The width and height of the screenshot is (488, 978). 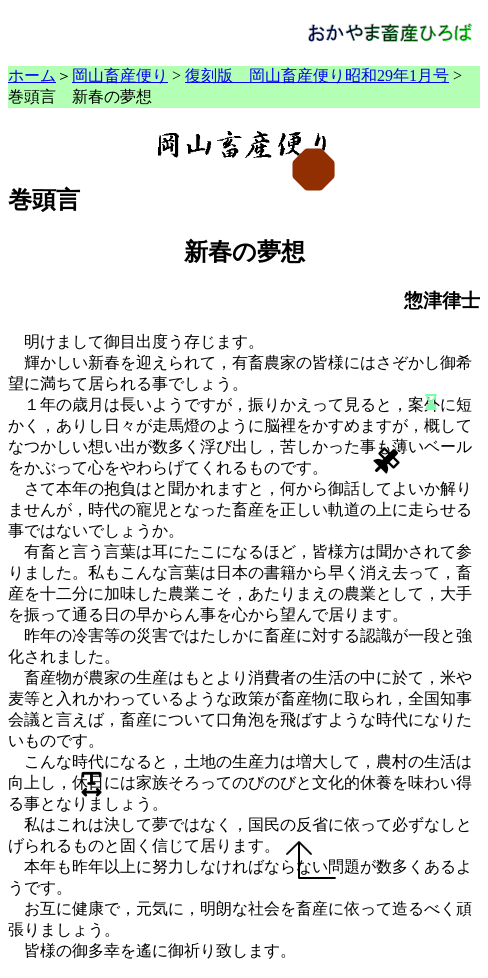 I want to click on adjust text width or horizontal spacing, so click(x=91, y=783).